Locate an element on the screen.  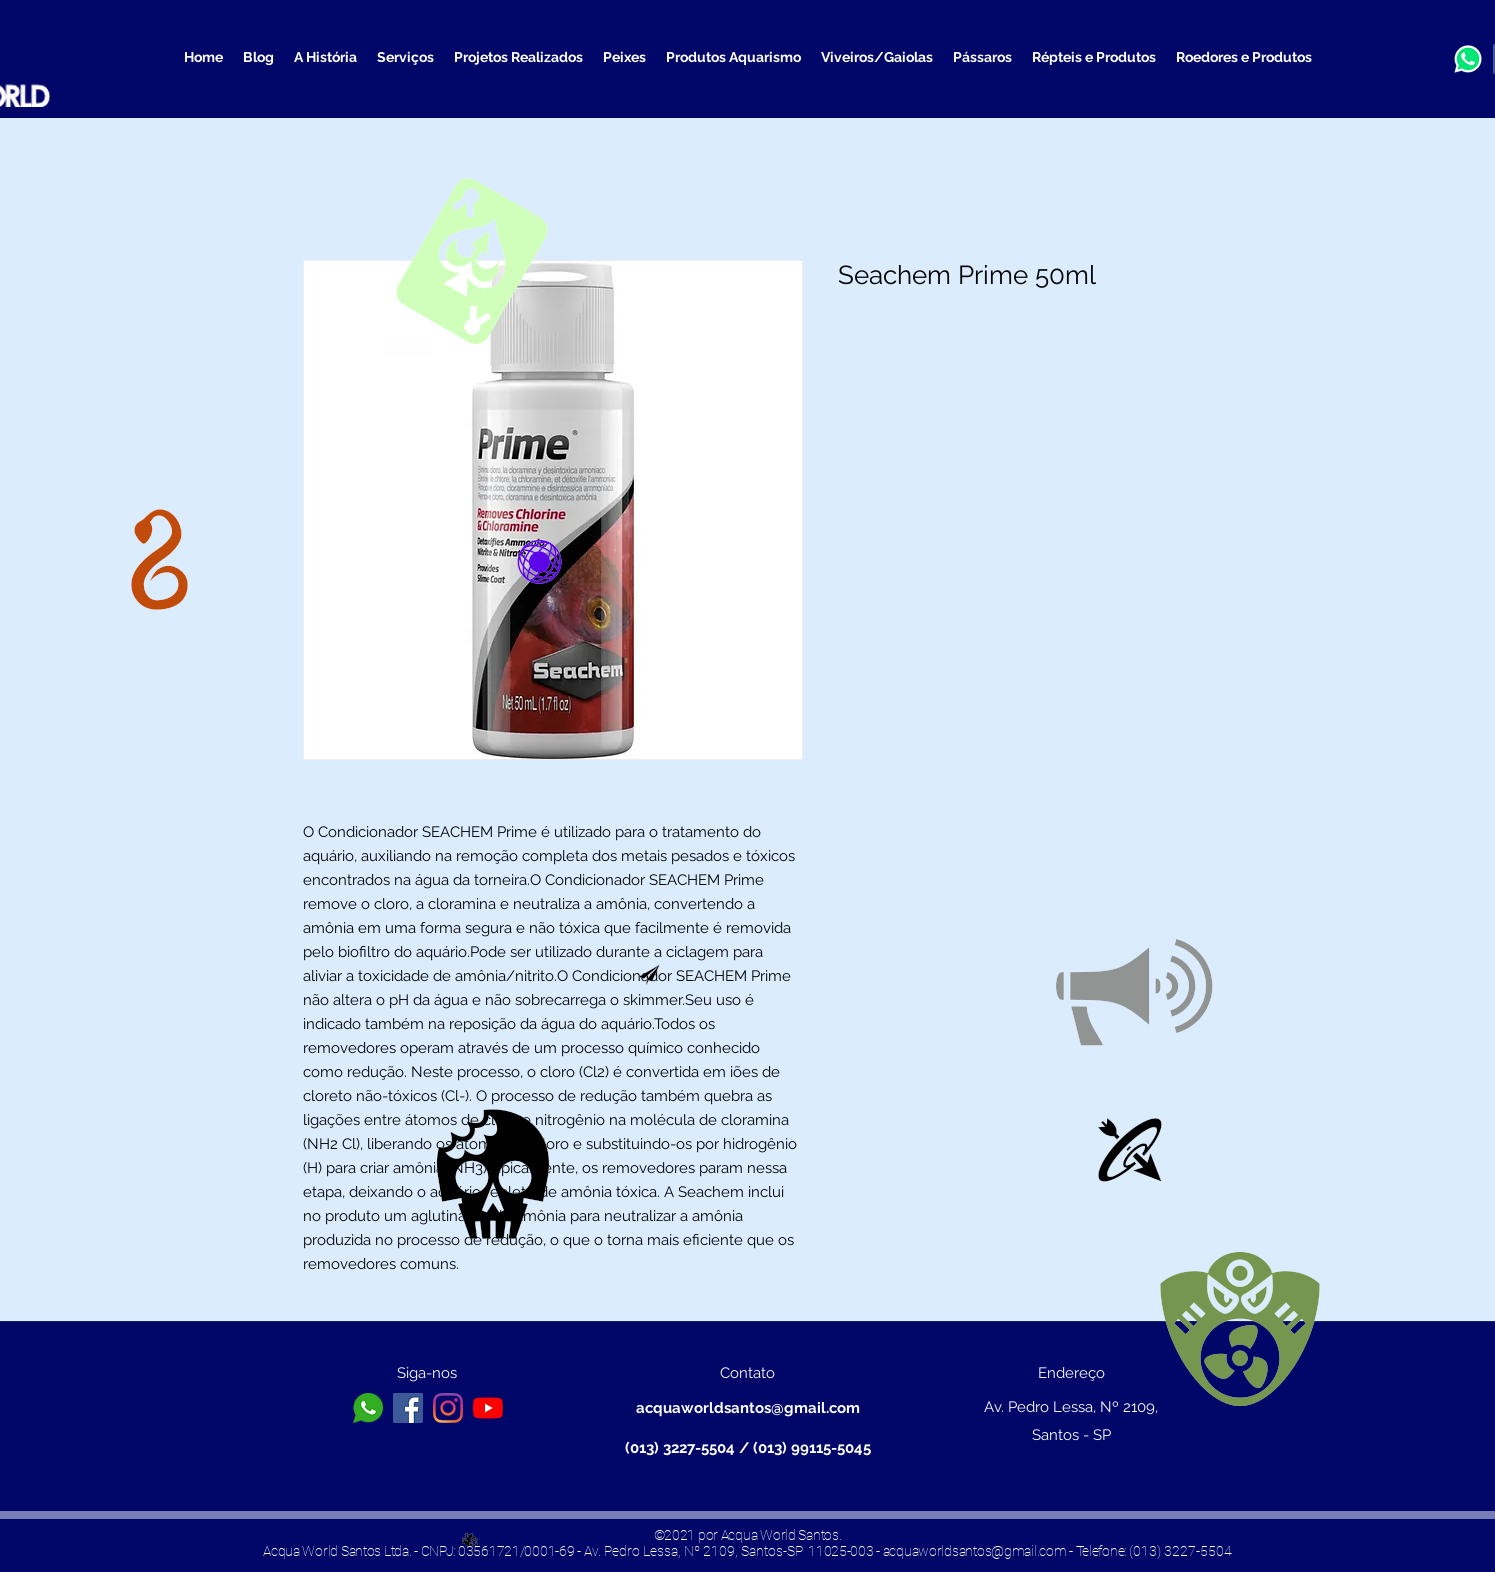
activate rapid or accelerated movement is located at coordinates (1130, 1150).